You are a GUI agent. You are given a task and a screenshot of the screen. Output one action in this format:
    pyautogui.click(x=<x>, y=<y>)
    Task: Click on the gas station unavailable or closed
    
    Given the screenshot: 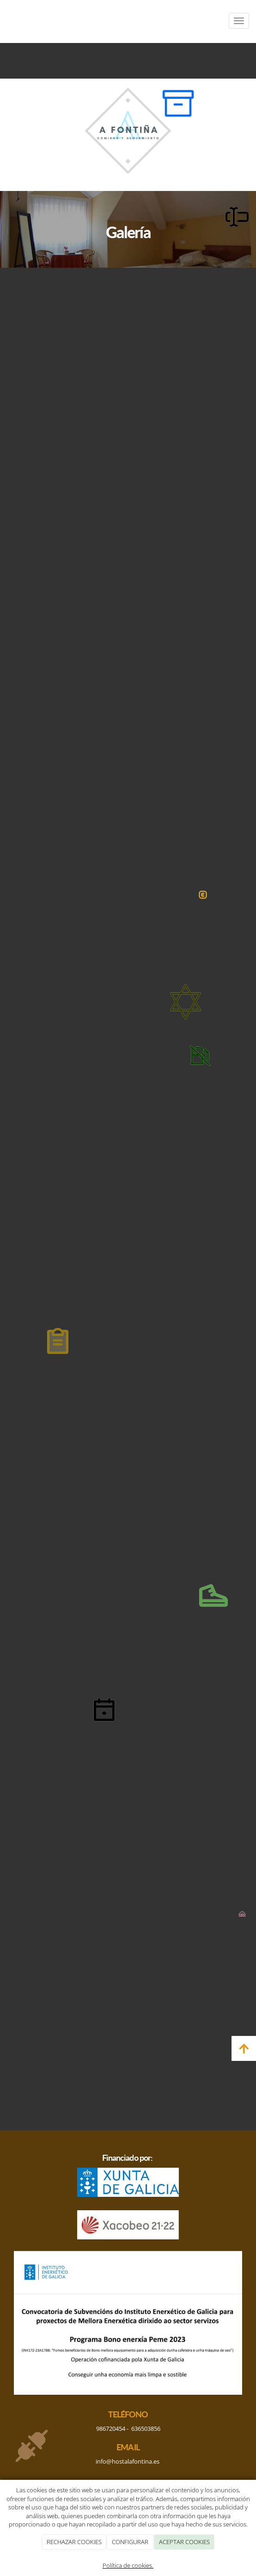 What is the action you would take?
    pyautogui.click(x=200, y=1056)
    